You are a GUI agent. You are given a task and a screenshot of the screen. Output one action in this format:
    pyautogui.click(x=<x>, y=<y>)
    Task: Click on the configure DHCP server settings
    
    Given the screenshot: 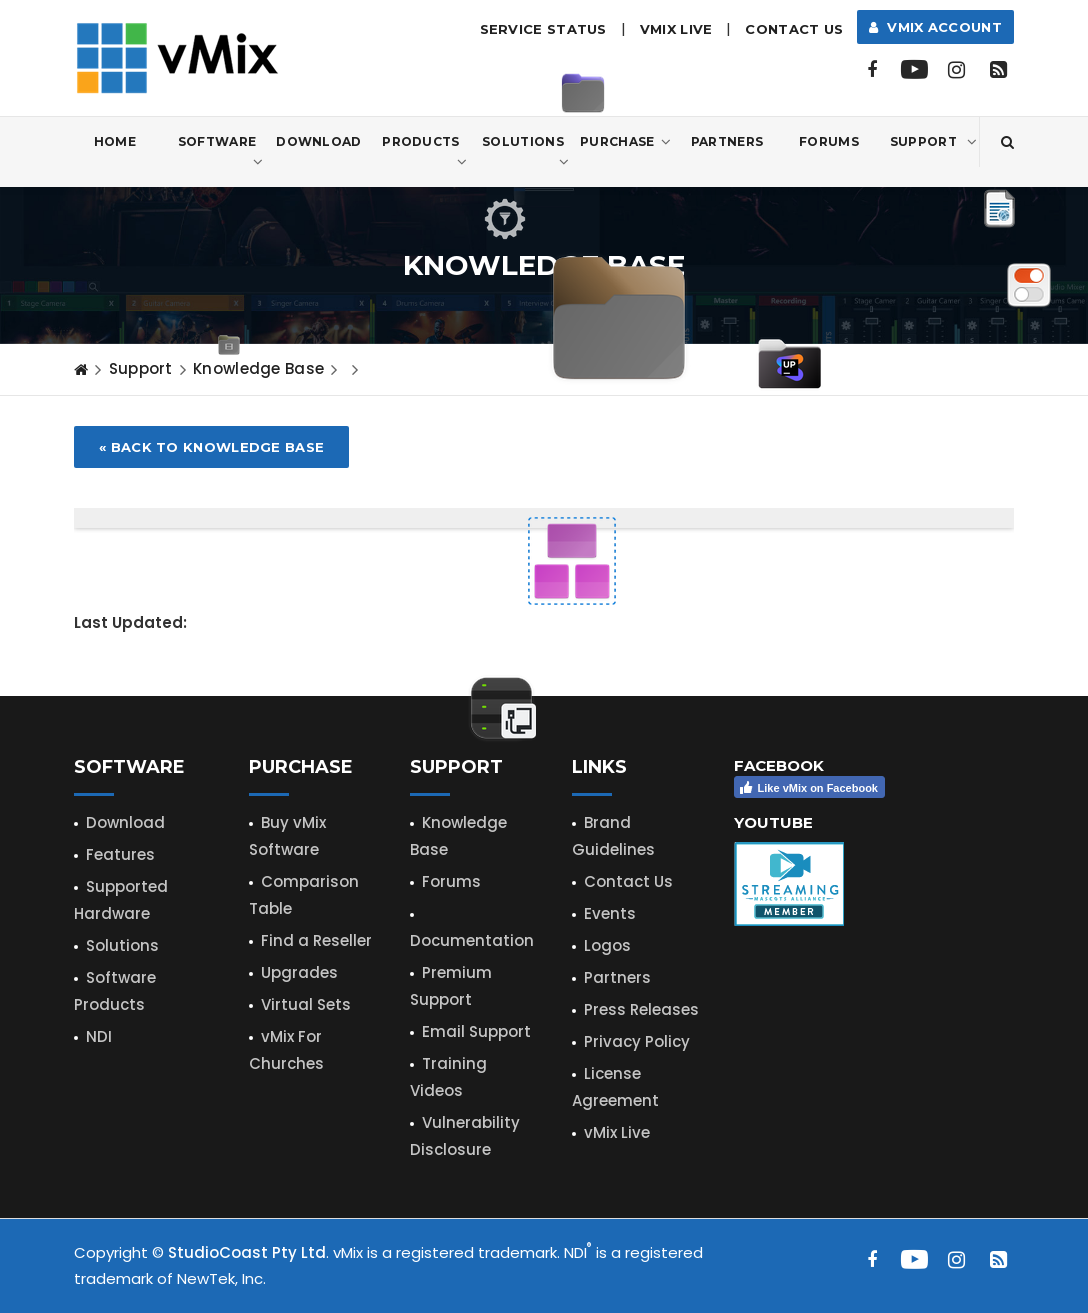 What is the action you would take?
    pyautogui.click(x=502, y=709)
    